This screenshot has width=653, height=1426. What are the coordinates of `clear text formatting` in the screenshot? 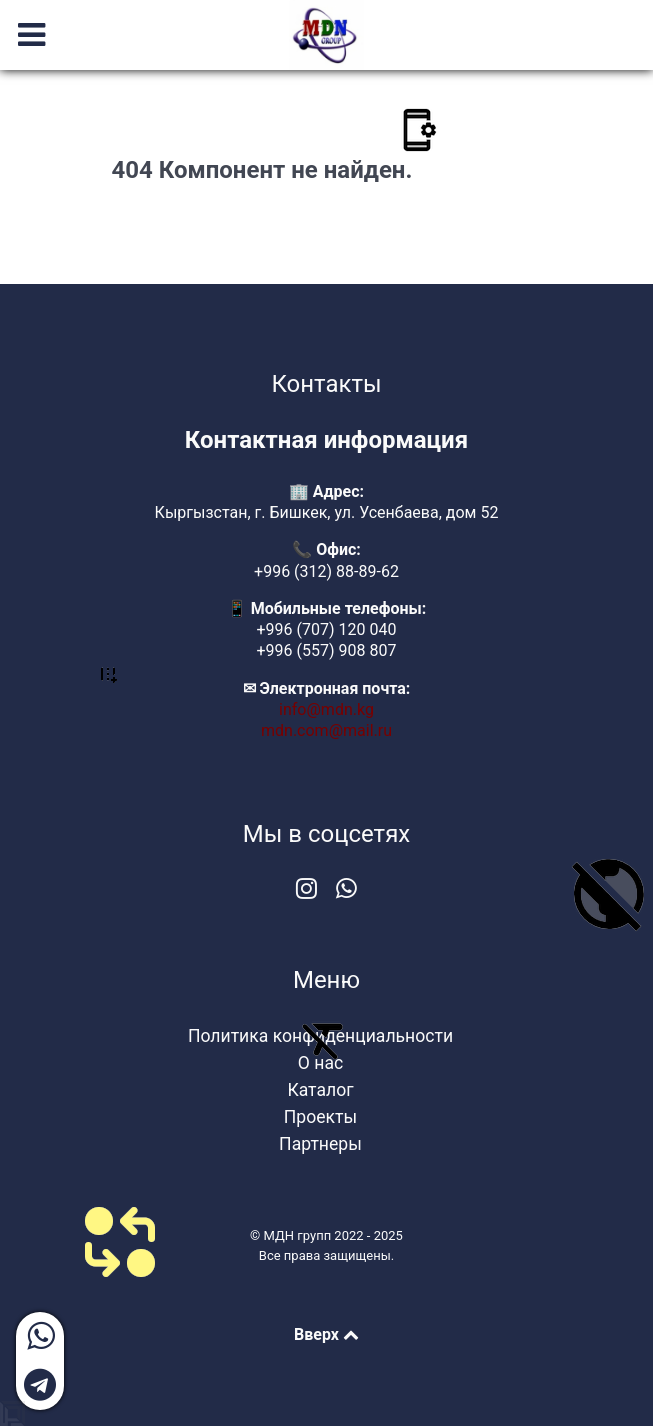 It's located at (324, 1039).